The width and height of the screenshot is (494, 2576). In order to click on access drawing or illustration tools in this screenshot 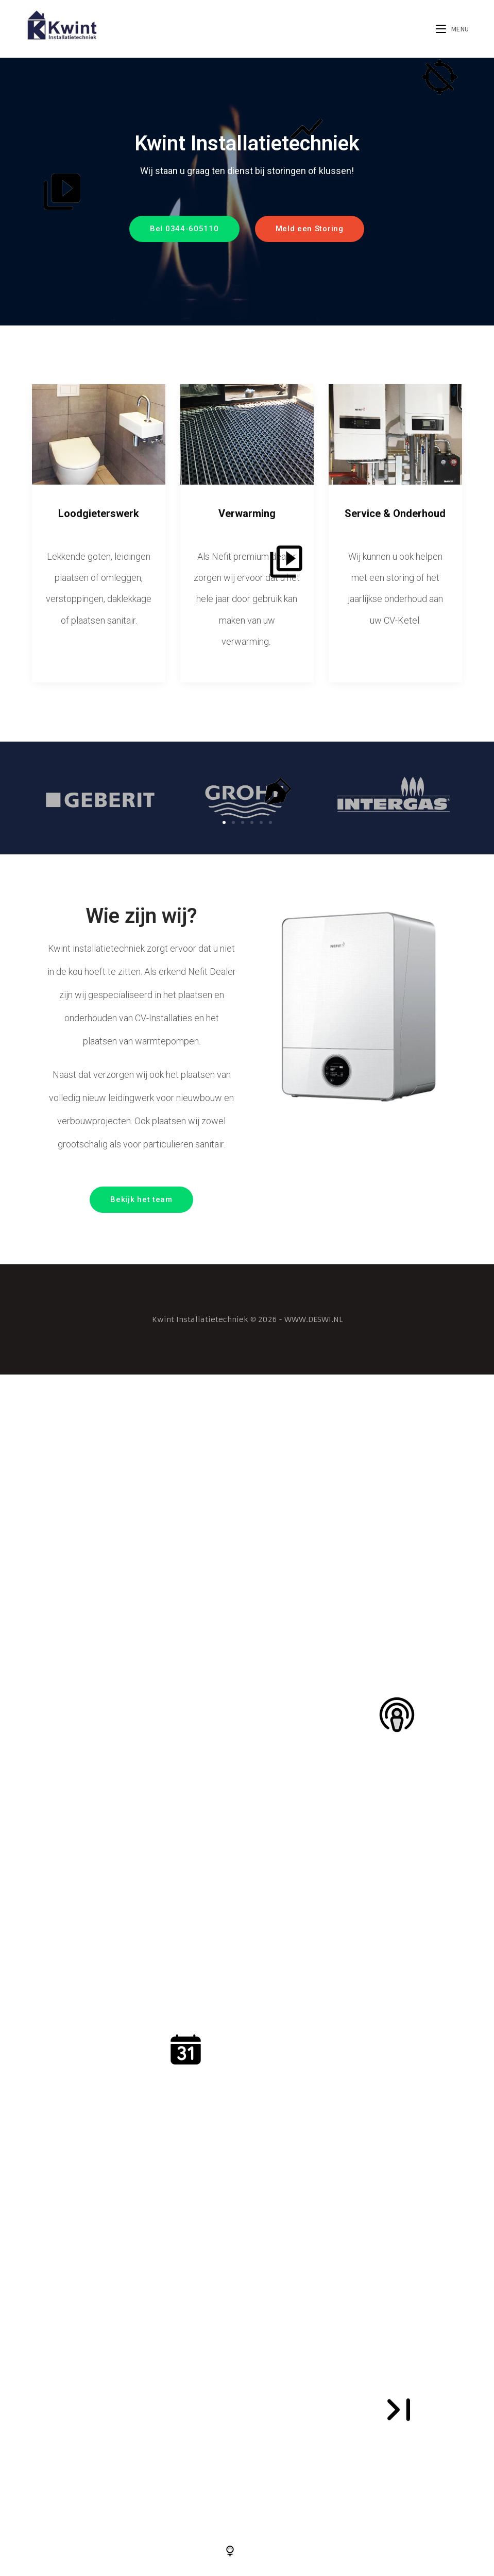, I will do `click(276, 793)`.